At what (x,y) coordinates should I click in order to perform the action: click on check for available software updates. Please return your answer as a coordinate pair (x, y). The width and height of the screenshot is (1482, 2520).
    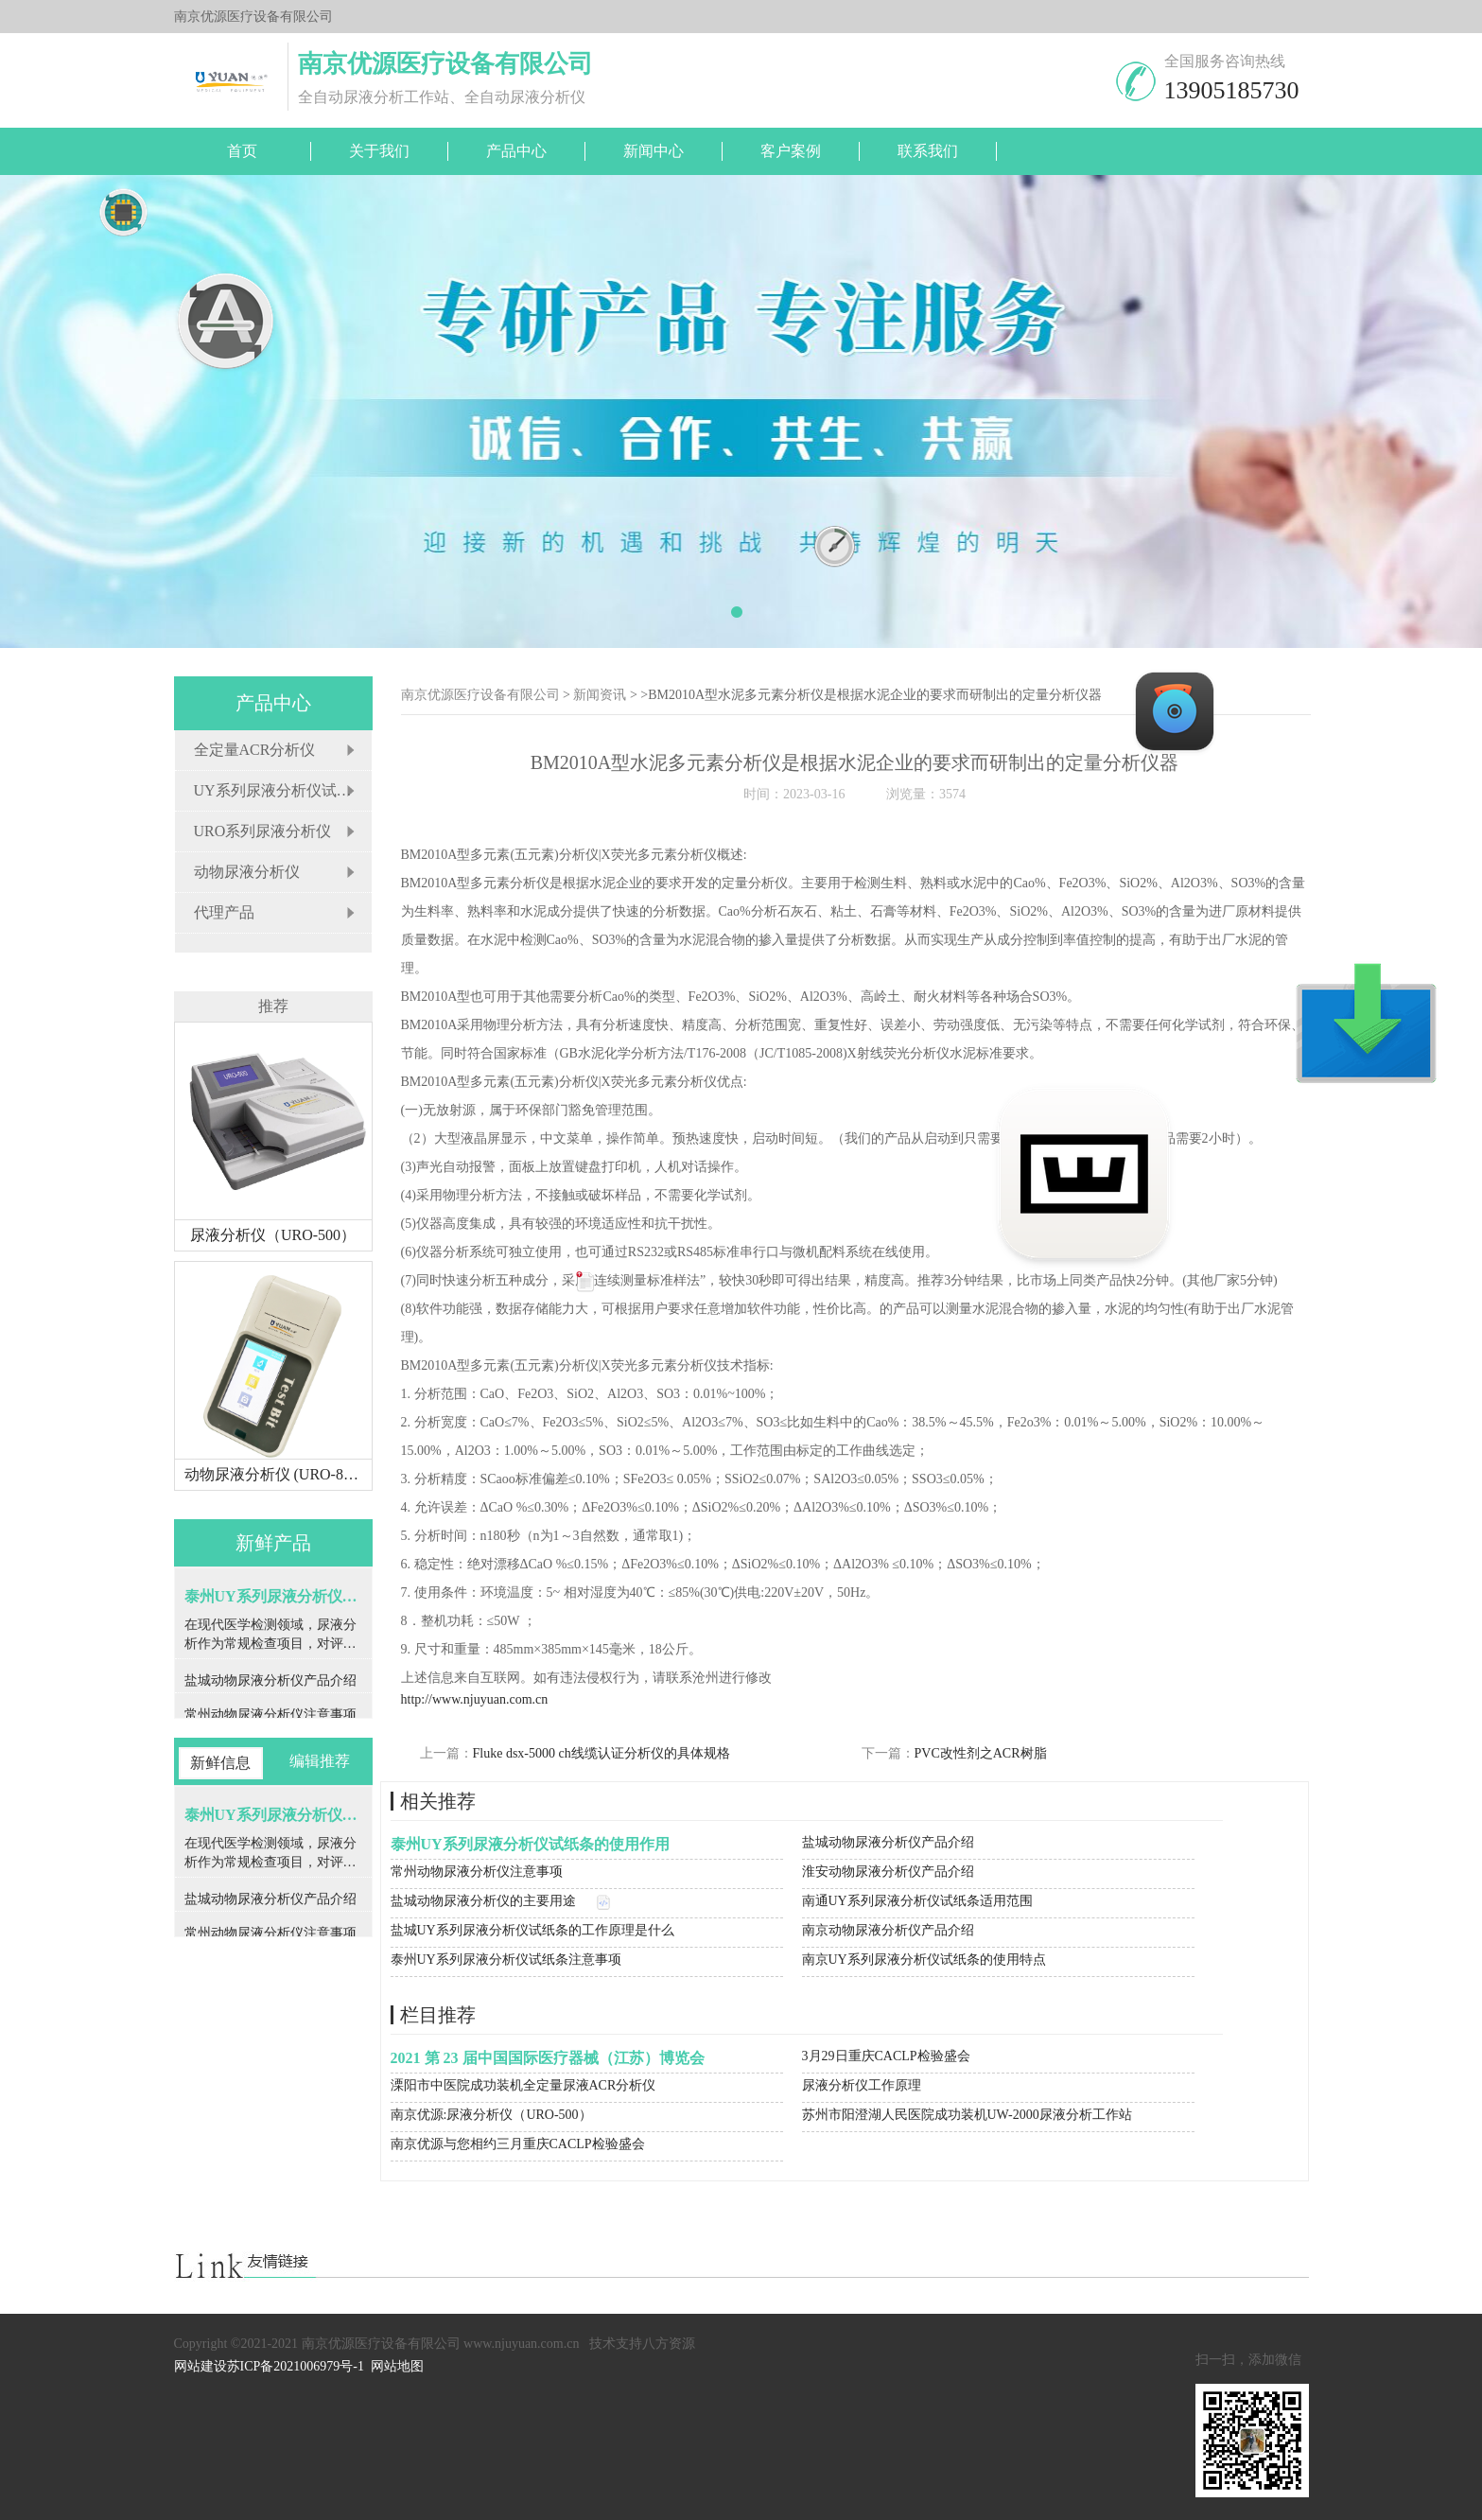
    Looking at the image, I should click on (225, 321).